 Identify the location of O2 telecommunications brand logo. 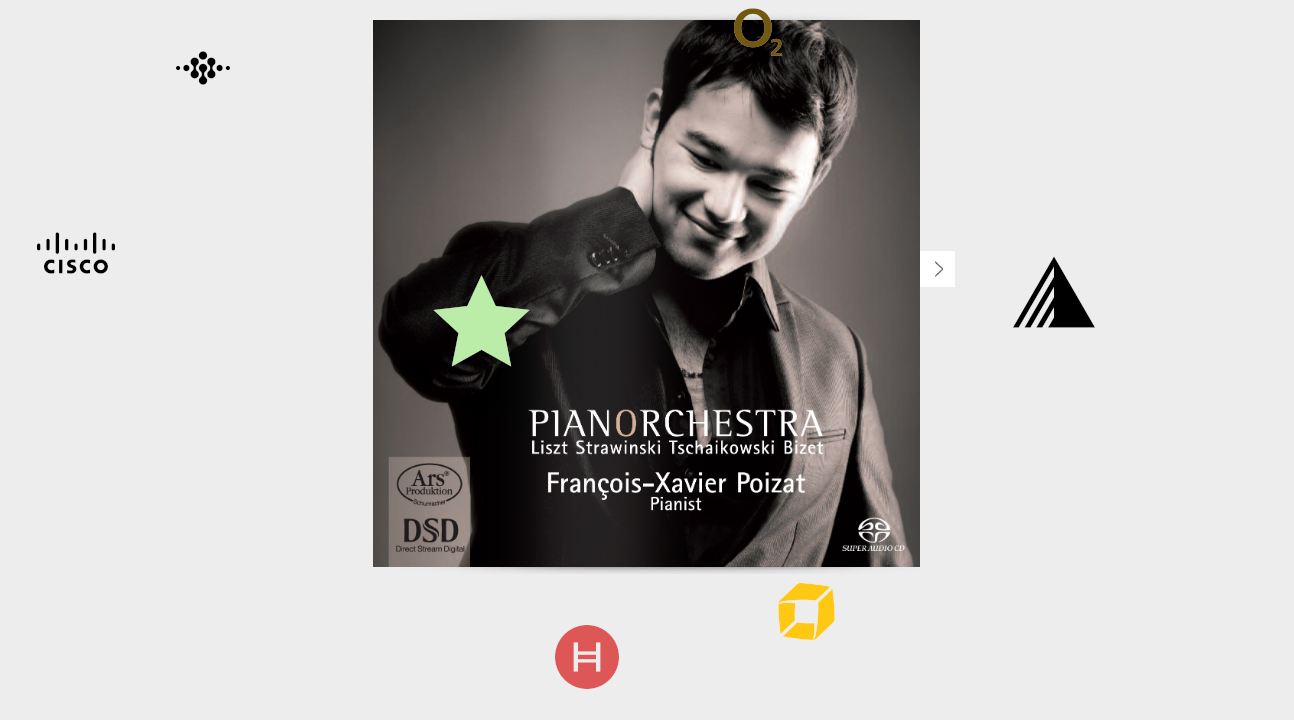
(758, 32).